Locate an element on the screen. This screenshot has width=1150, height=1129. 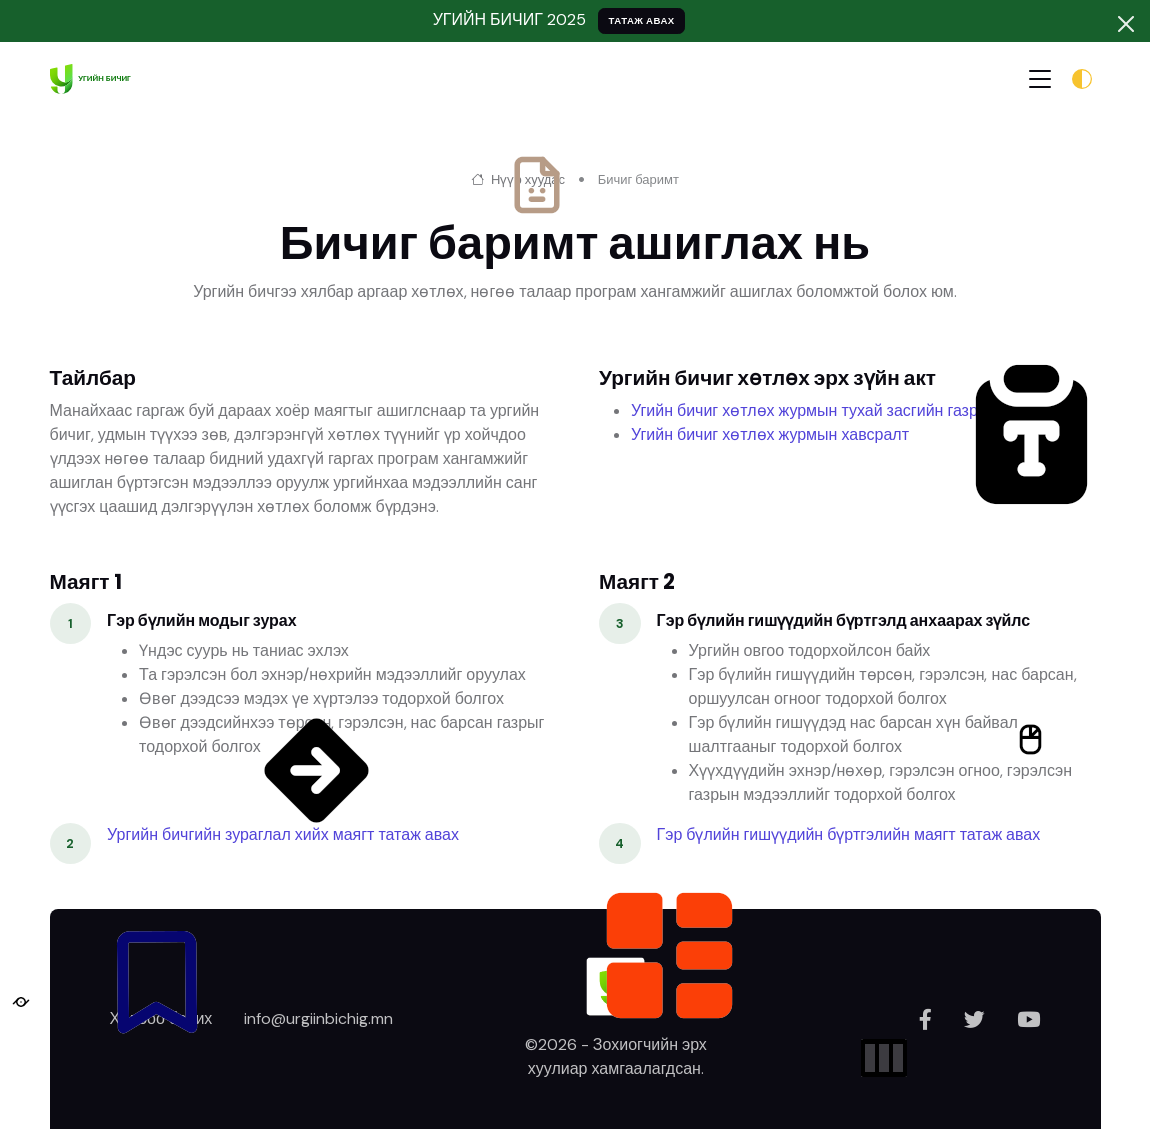
right-click action or context menu trigger is located at coordinates (1030, 739).